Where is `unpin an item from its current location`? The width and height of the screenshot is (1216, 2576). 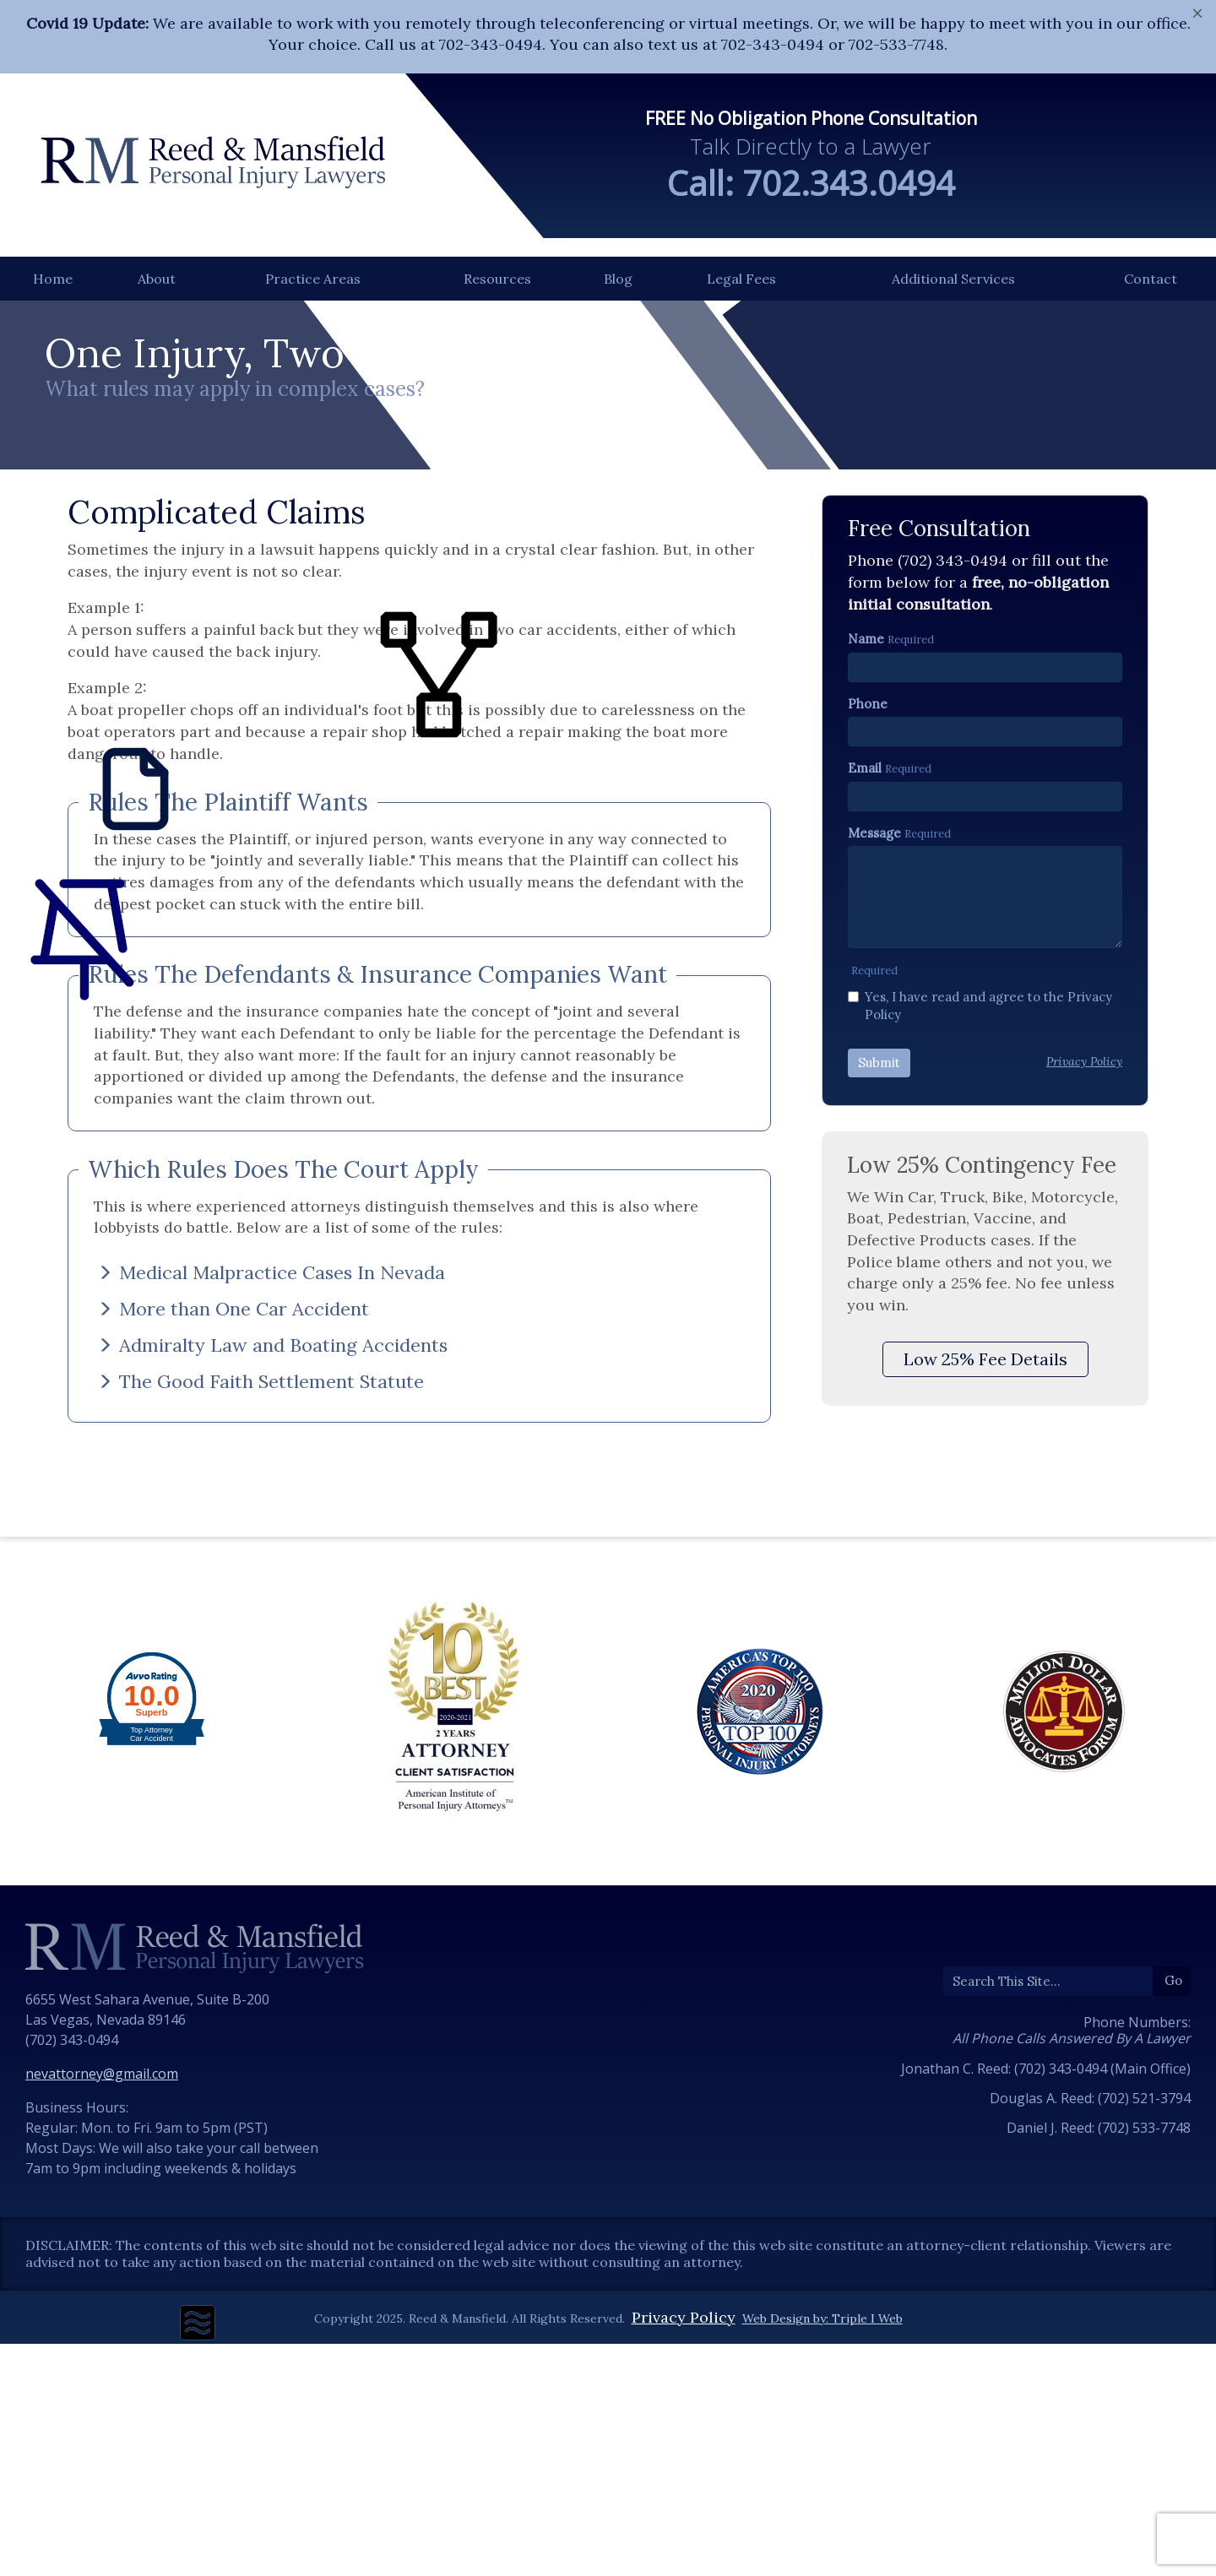 unpin an item from its current location is located at coordinates (84, 933).